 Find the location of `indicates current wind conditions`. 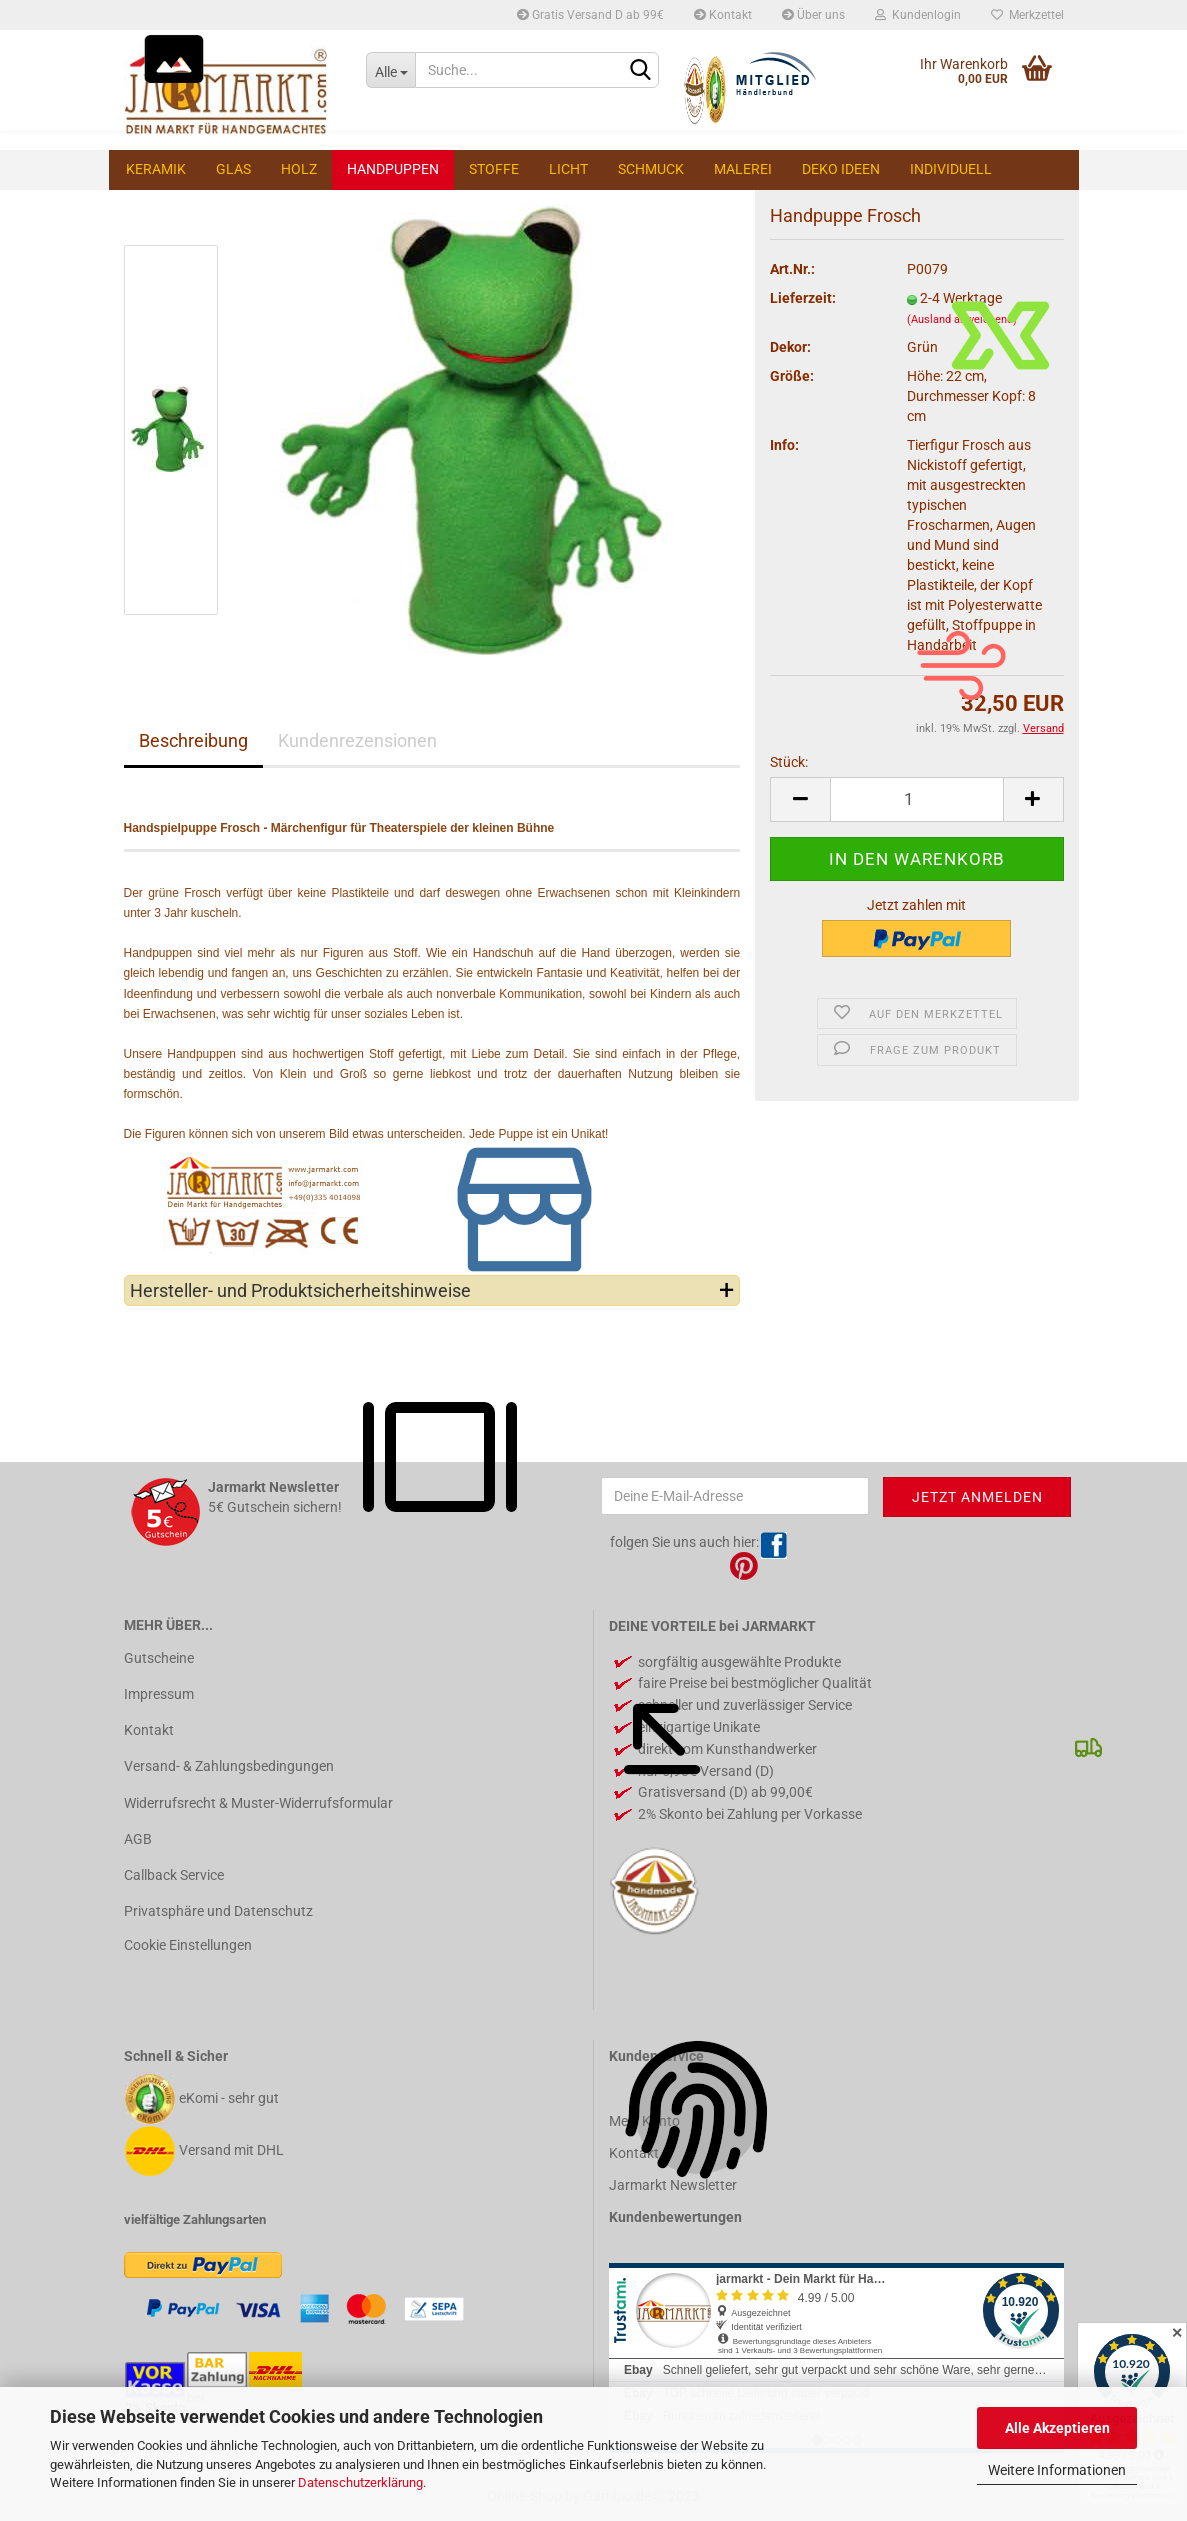

indicates current wind conditions is located at coordinates (961, 665).